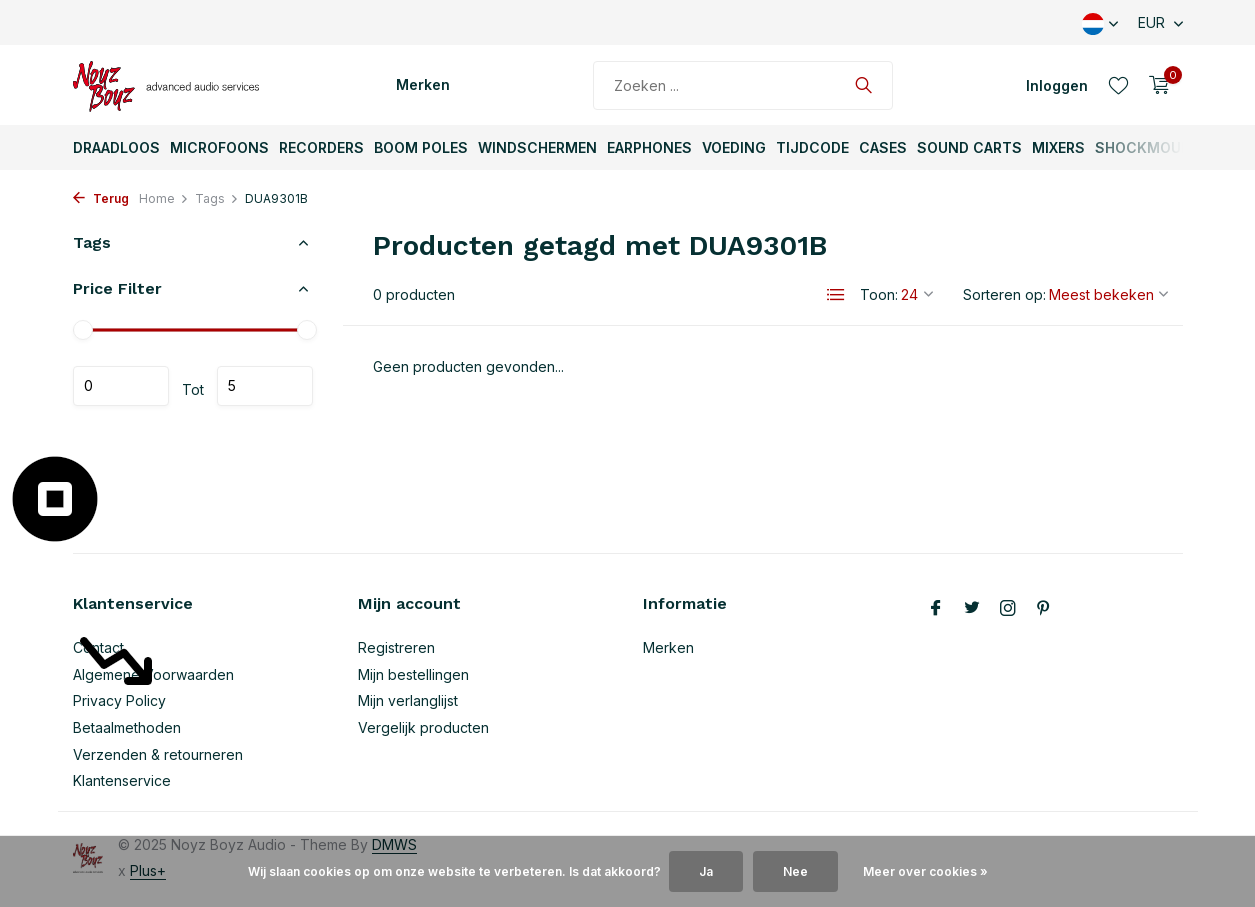  Describe the element at coordinates (55, 499) in the screenshot. I see `stop media playback` at that location.